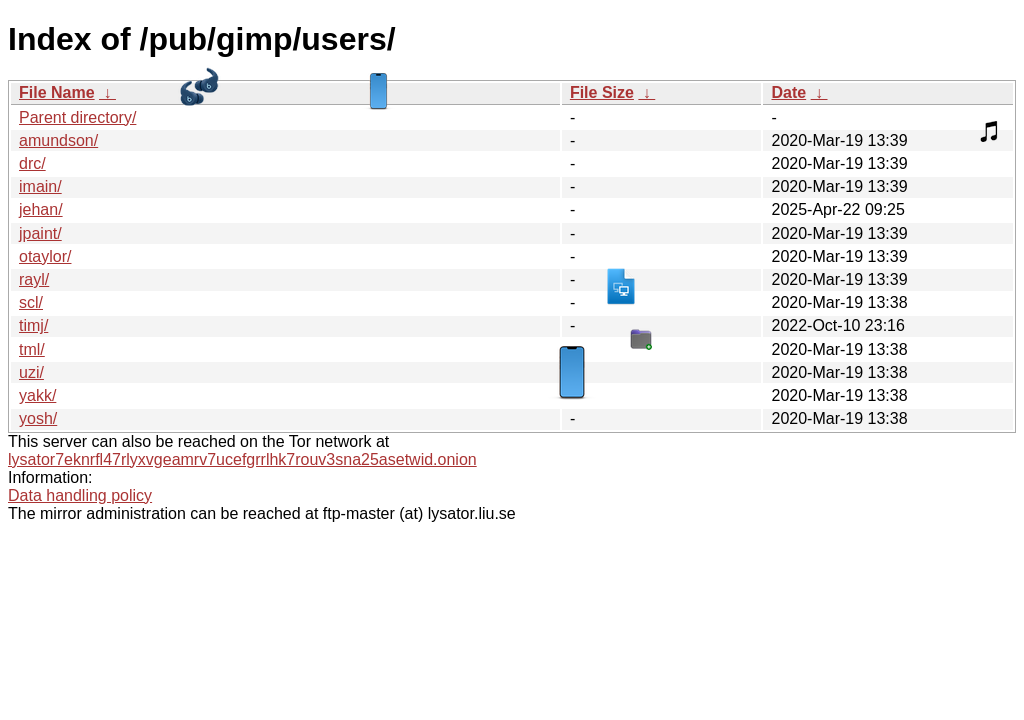  Describe the element at coordinates (989, 131) in the screenshot. I see `access your music folder in the sidebar` at that location.